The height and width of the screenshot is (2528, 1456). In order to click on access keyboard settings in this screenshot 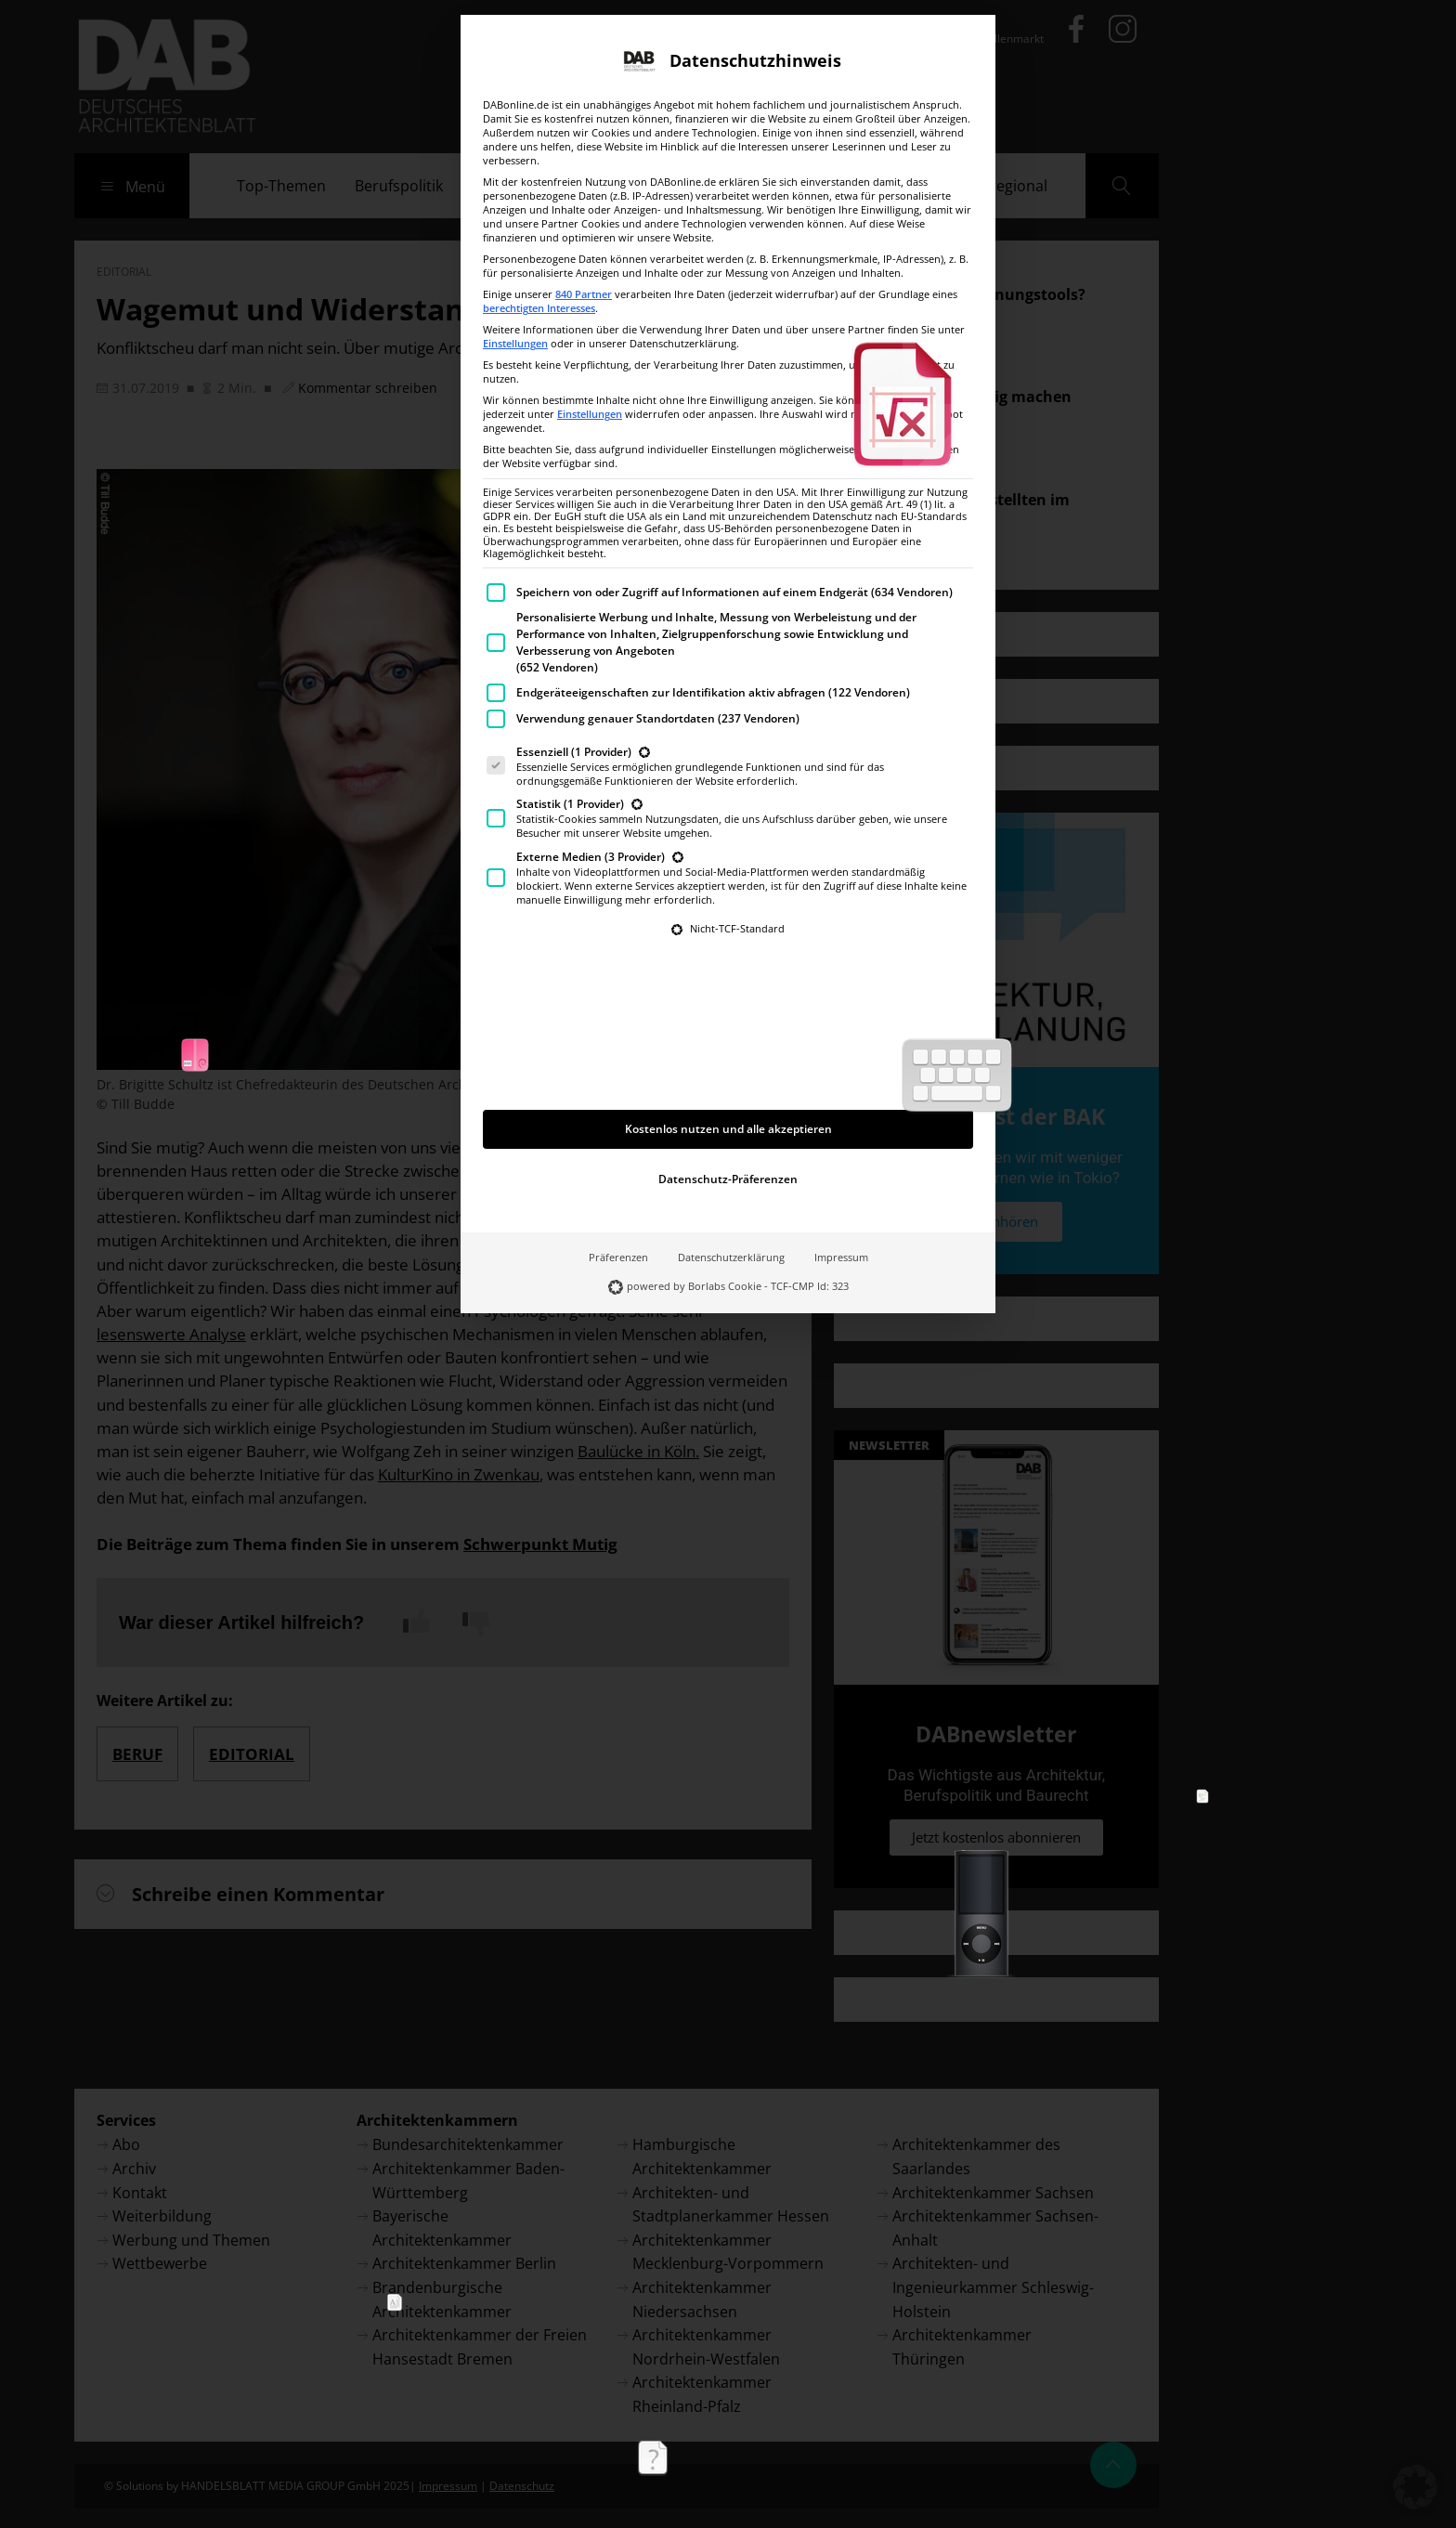, I will do `click(956, 1075)`.